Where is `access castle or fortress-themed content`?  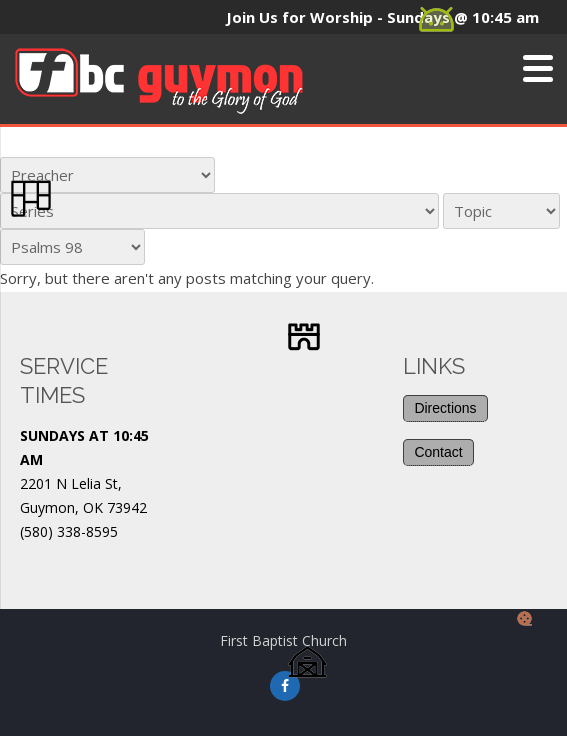 access castle or fortress-themed content is located at coordinates (304, 336).